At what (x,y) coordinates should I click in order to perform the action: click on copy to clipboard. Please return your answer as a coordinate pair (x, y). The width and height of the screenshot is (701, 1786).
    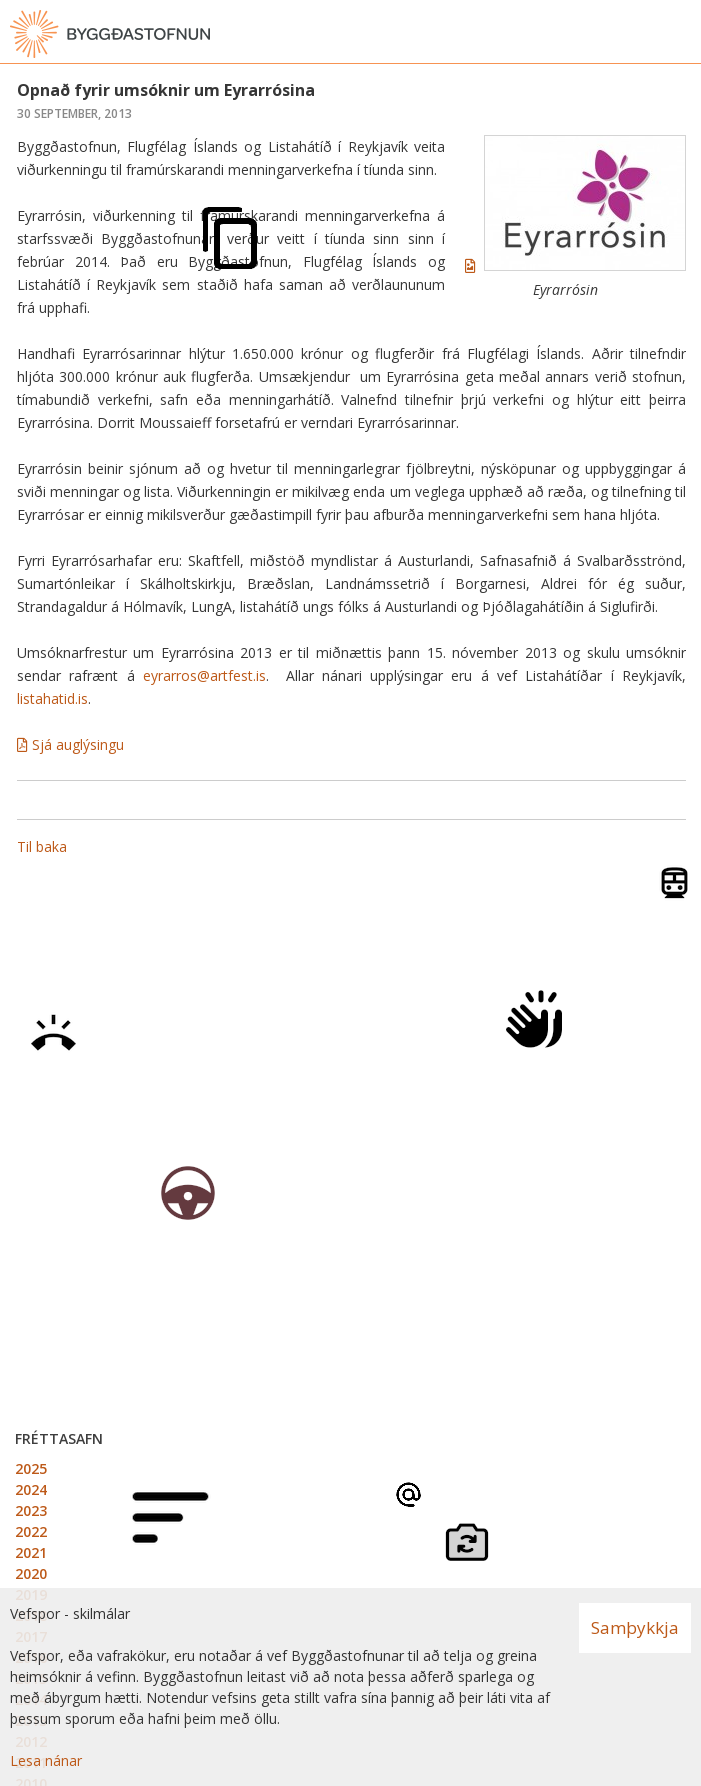
    Looking at the image, I should click on (231, 238).